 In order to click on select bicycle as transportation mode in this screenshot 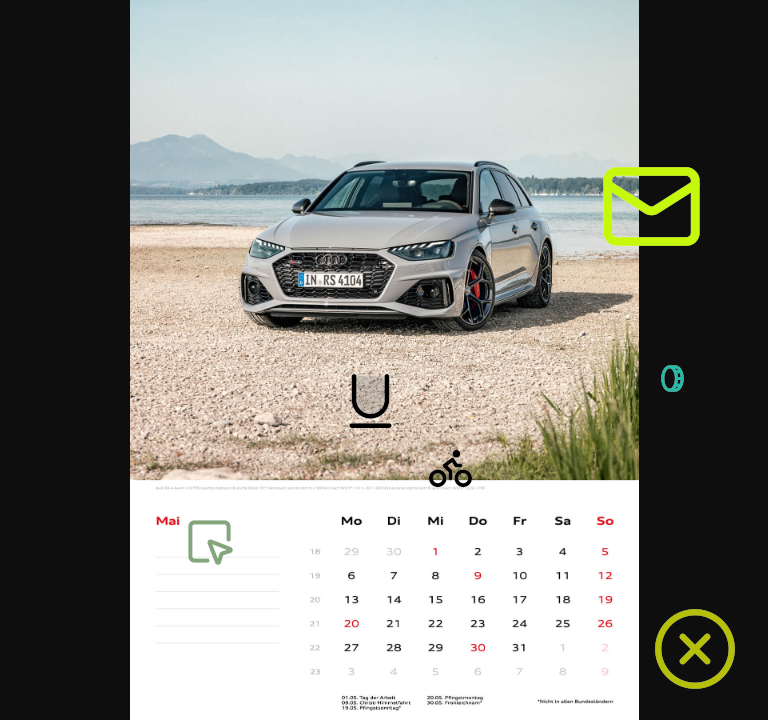, I will do `click(450, 467)`.